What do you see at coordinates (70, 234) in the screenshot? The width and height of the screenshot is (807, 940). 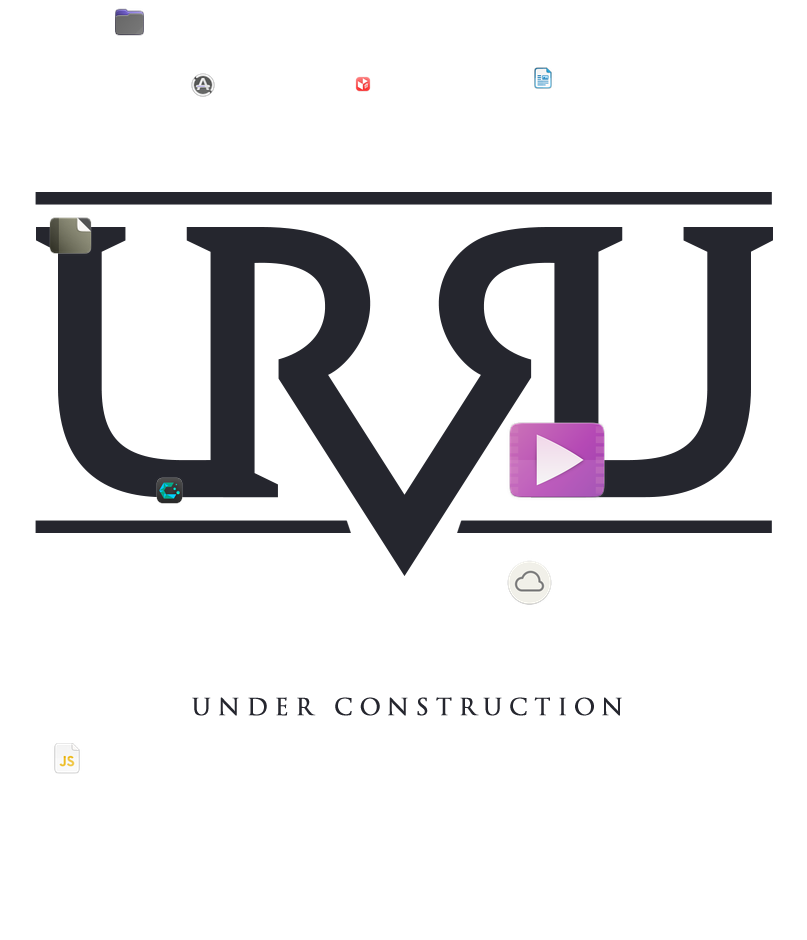 I see `change desktop wallpaper settings` at bounding box center [70, 234].